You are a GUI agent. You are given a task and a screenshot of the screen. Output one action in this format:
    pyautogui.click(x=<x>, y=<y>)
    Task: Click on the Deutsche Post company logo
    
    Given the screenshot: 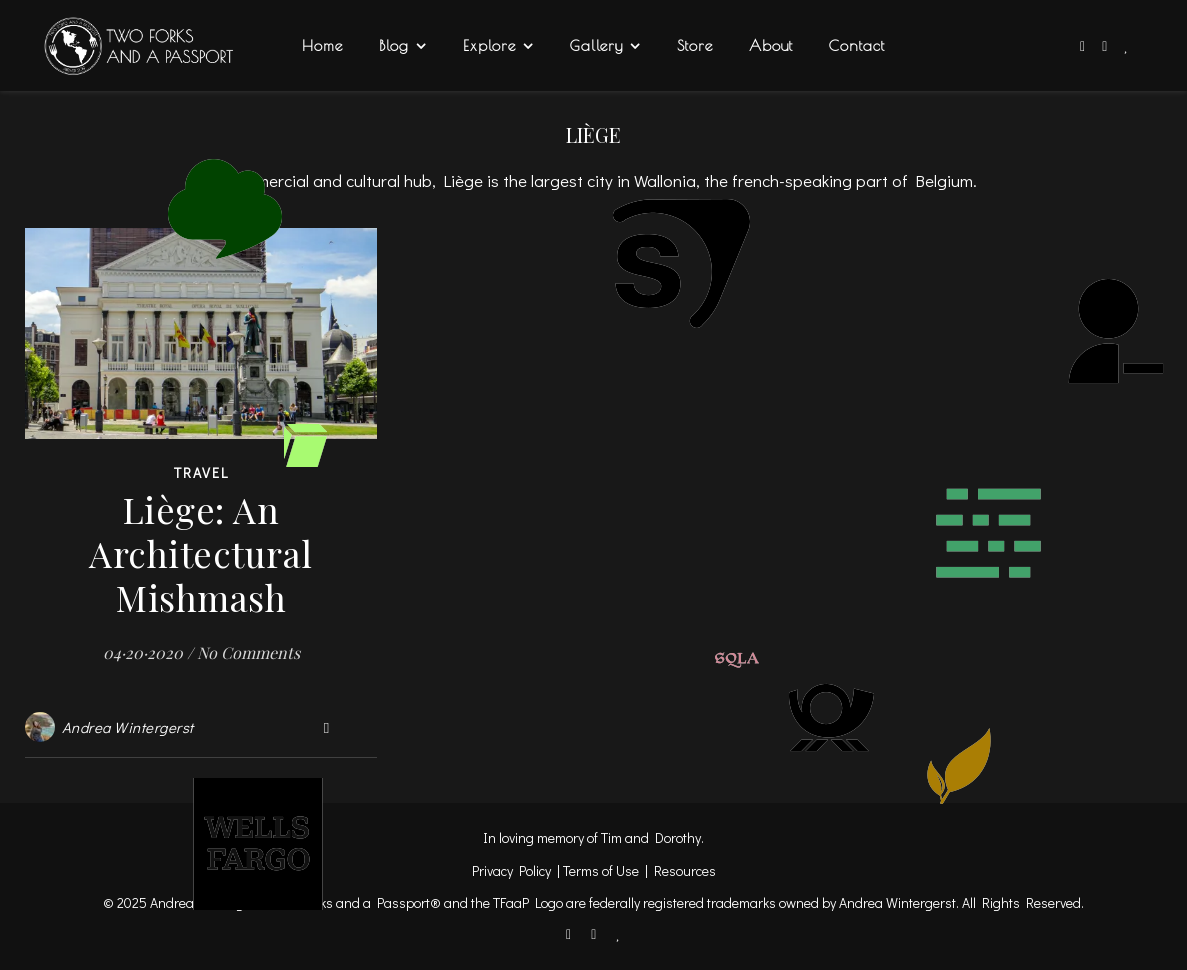 What is the action you would take?
    pyautogui.click(x=831, y=717)
    